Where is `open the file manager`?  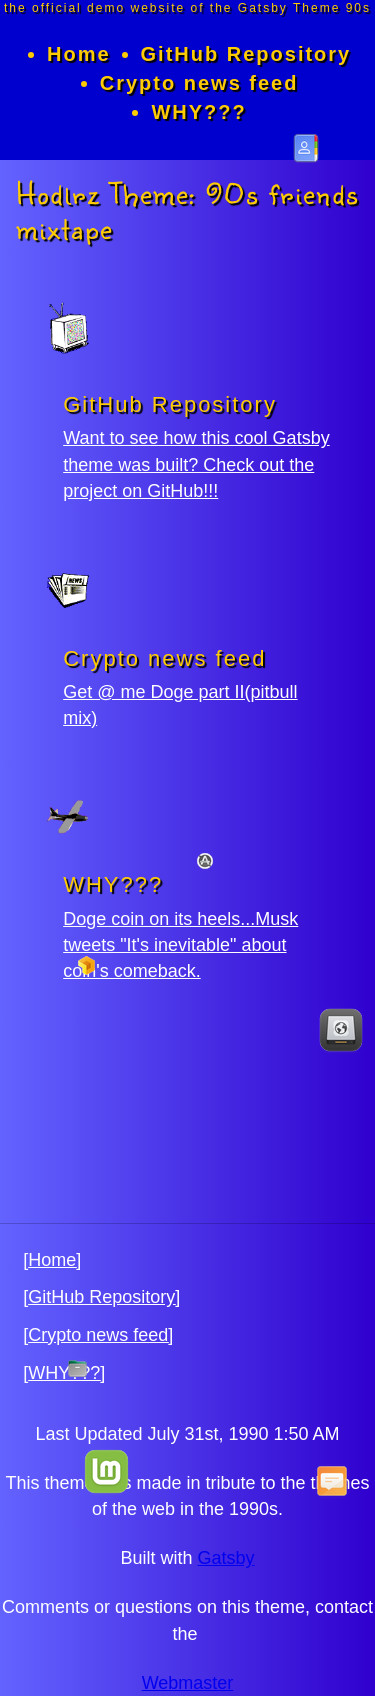 open the file manager is located at coordinates (77, 1368).